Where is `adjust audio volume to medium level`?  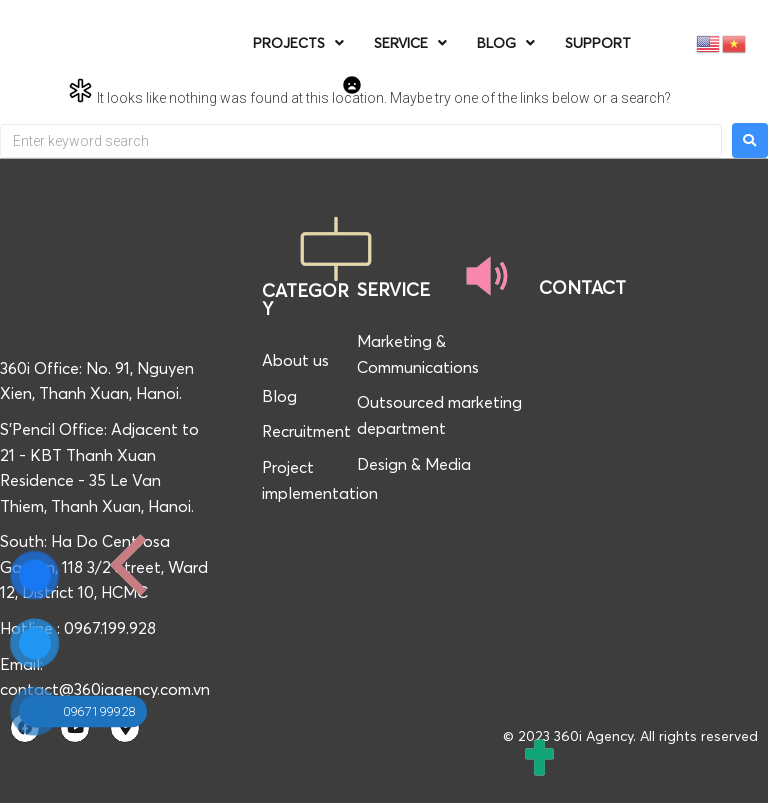 adjust audio volume to medium level is located at coordinates (487, 276).